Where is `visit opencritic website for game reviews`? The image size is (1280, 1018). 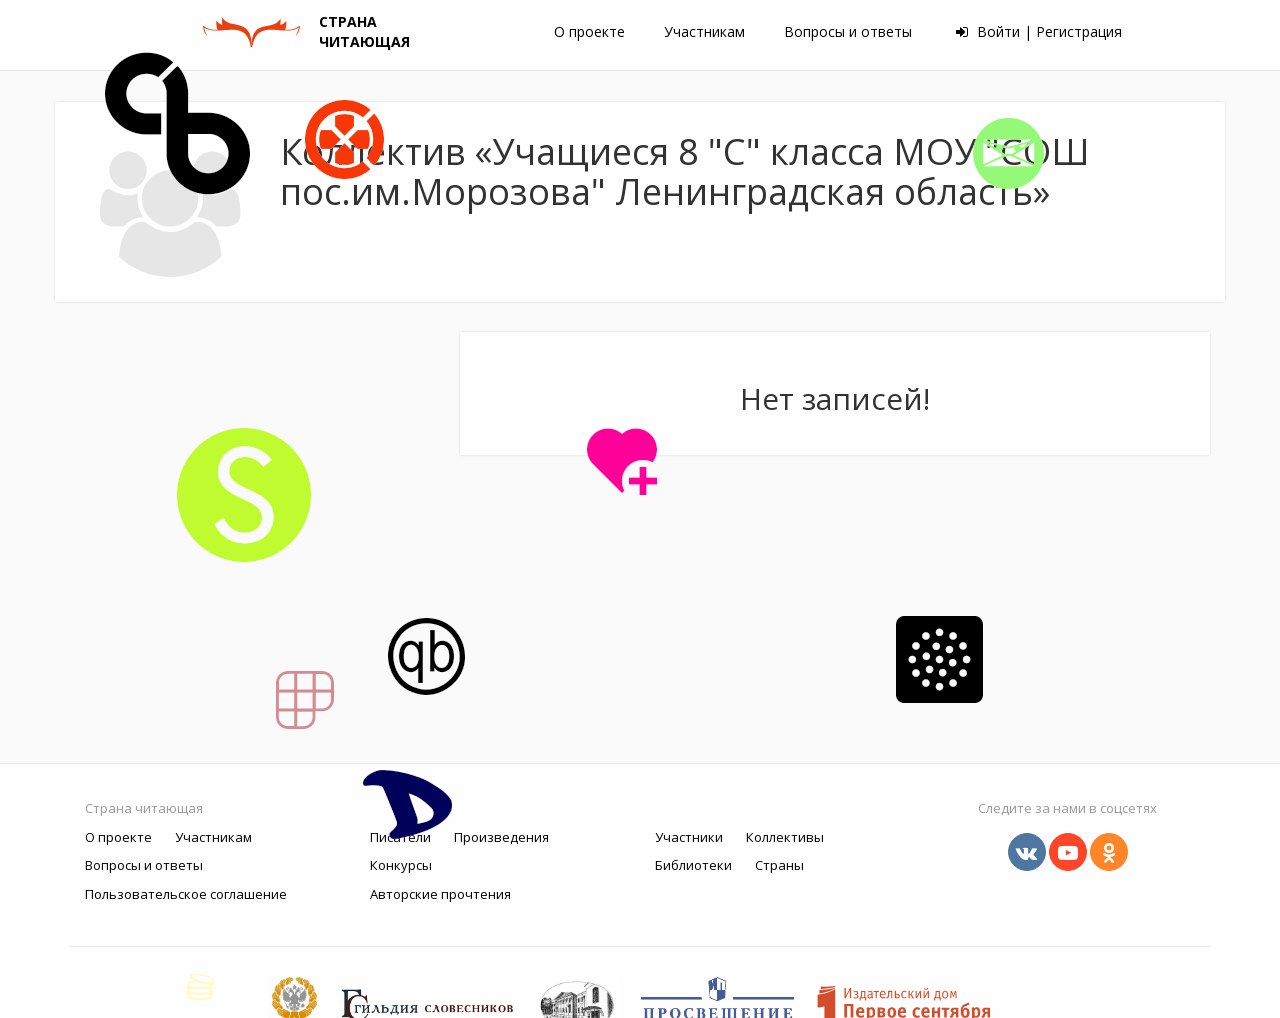 visit opencritic website for game reviews is located at coordinates (344, 139).